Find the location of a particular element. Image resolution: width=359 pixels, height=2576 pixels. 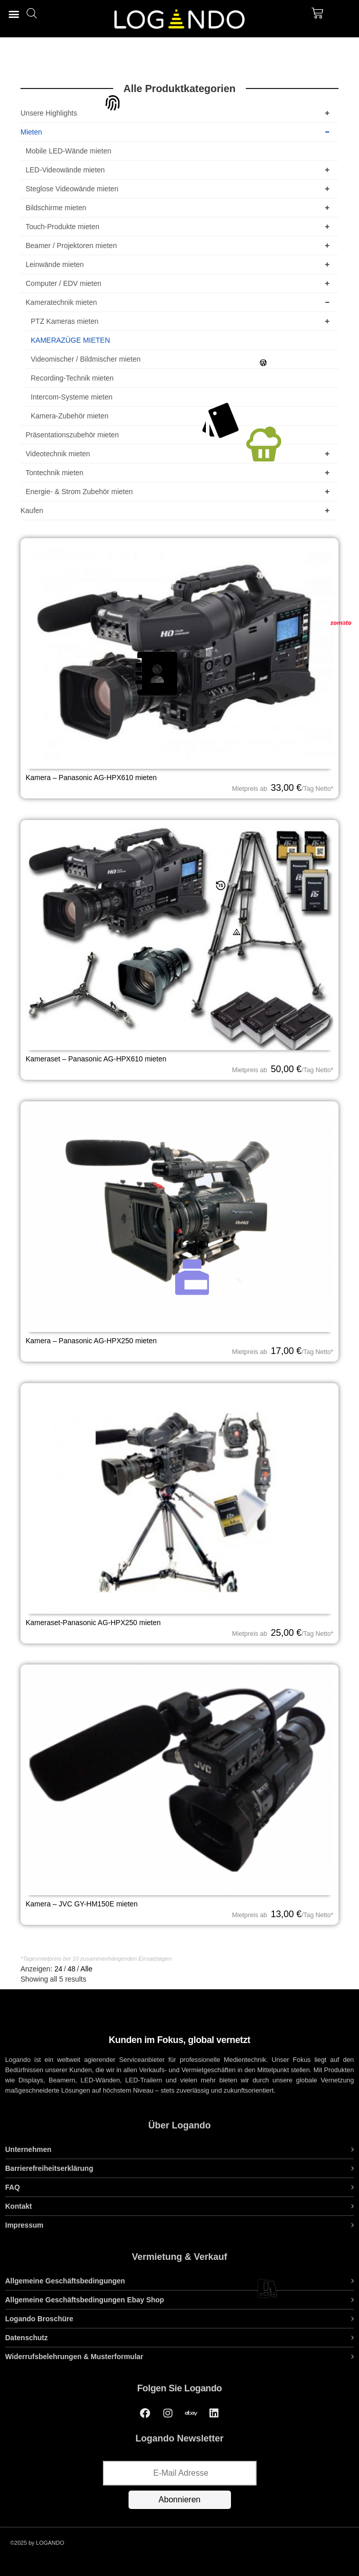

open your contacts list is located at coordinates (157, 674).